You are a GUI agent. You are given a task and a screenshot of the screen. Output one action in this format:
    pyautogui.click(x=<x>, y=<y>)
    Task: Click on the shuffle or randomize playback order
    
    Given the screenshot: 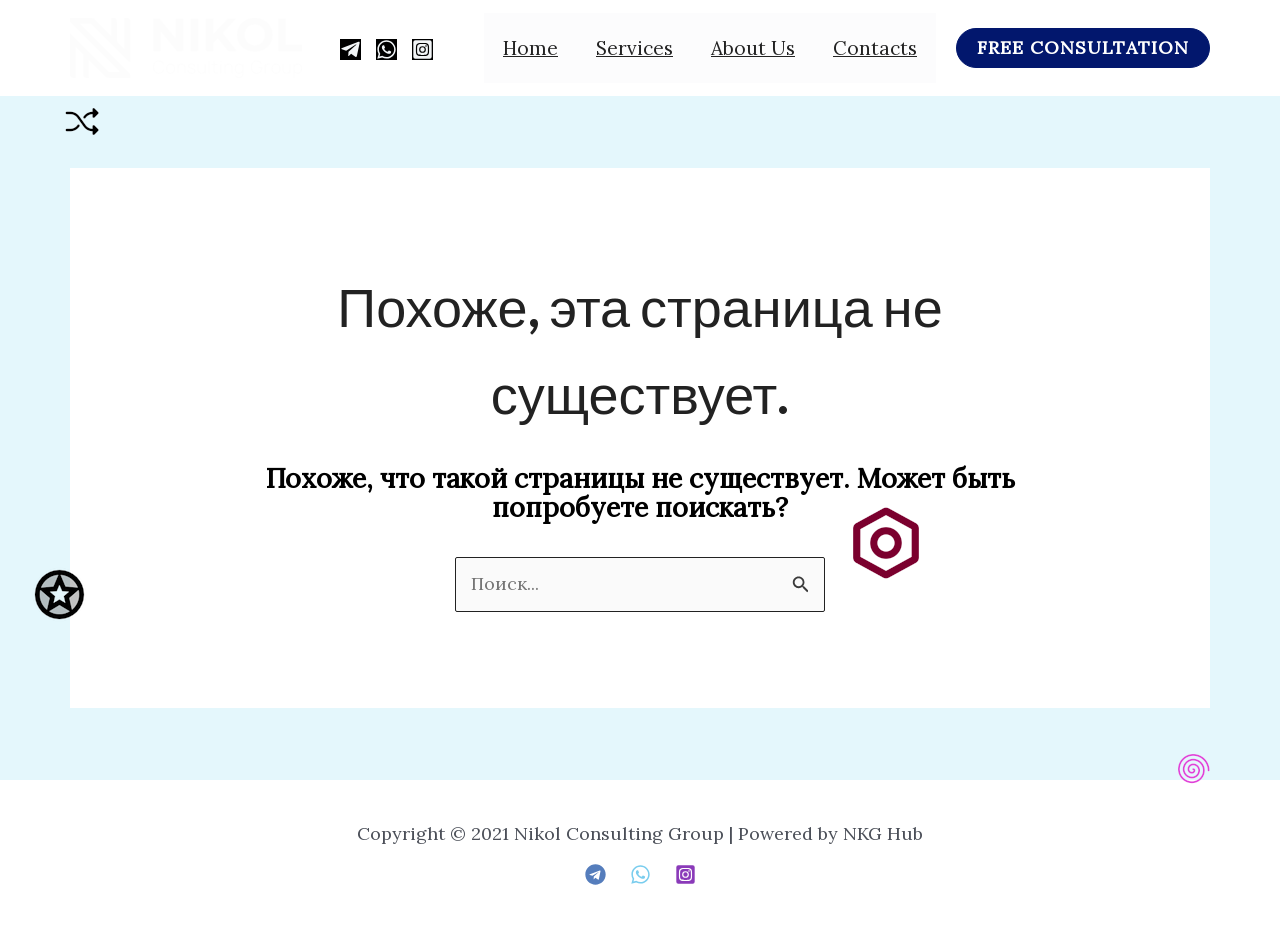 What is the action you would take?
    pyautogui.click(x=81, y=121)
    